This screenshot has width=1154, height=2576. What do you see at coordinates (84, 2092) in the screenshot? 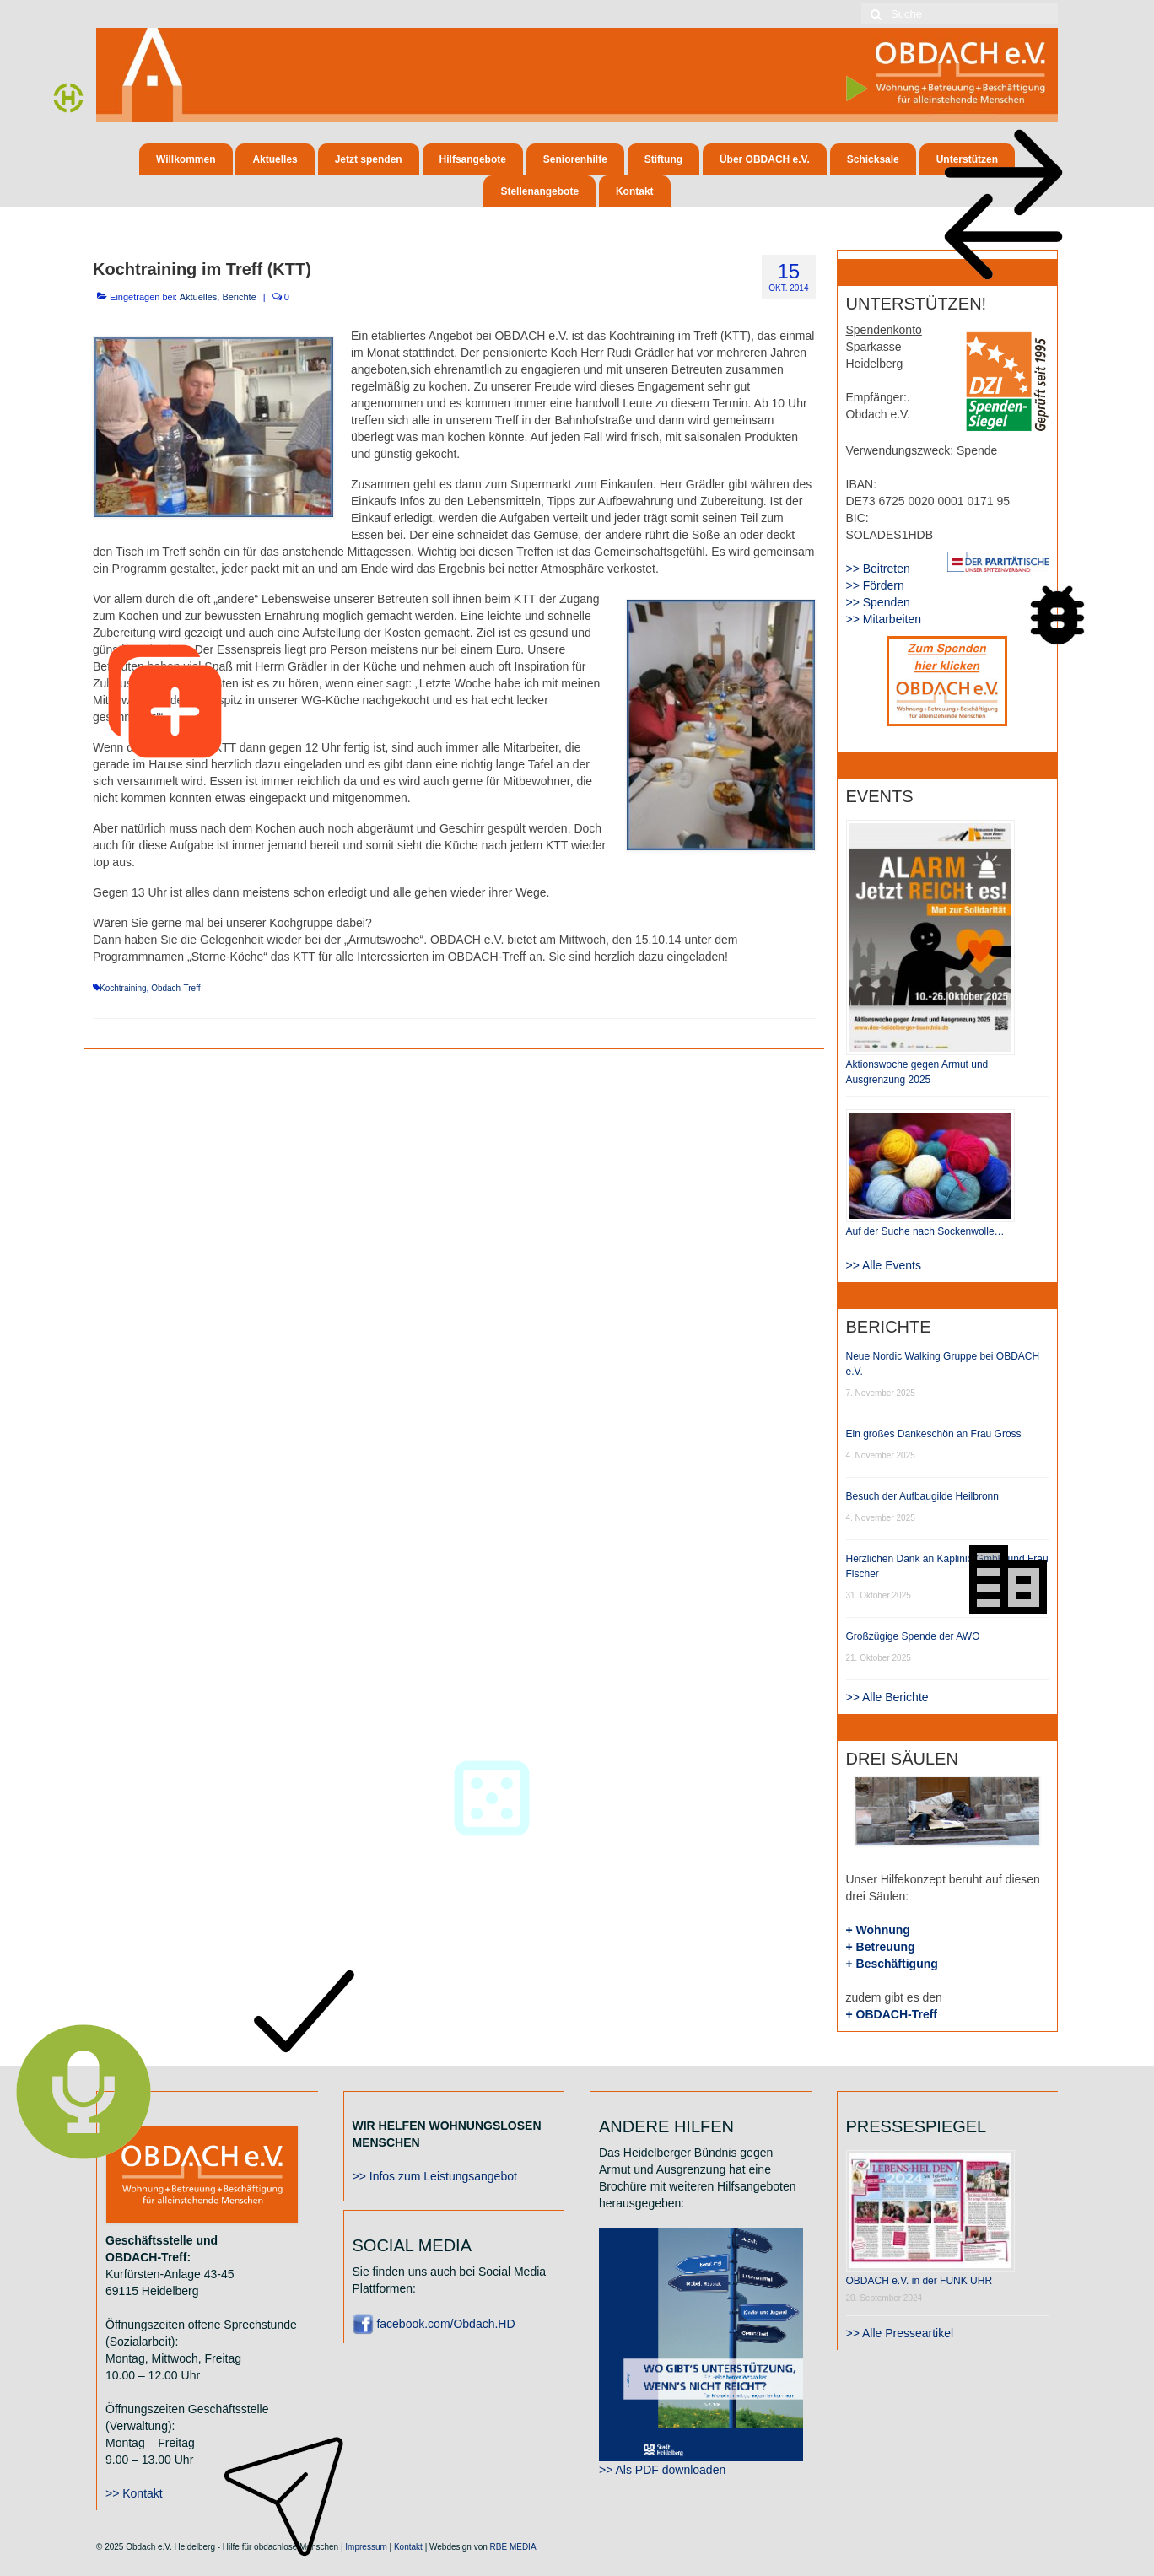
I see `tap to start voice recording` at bounding box center [84, 2092].